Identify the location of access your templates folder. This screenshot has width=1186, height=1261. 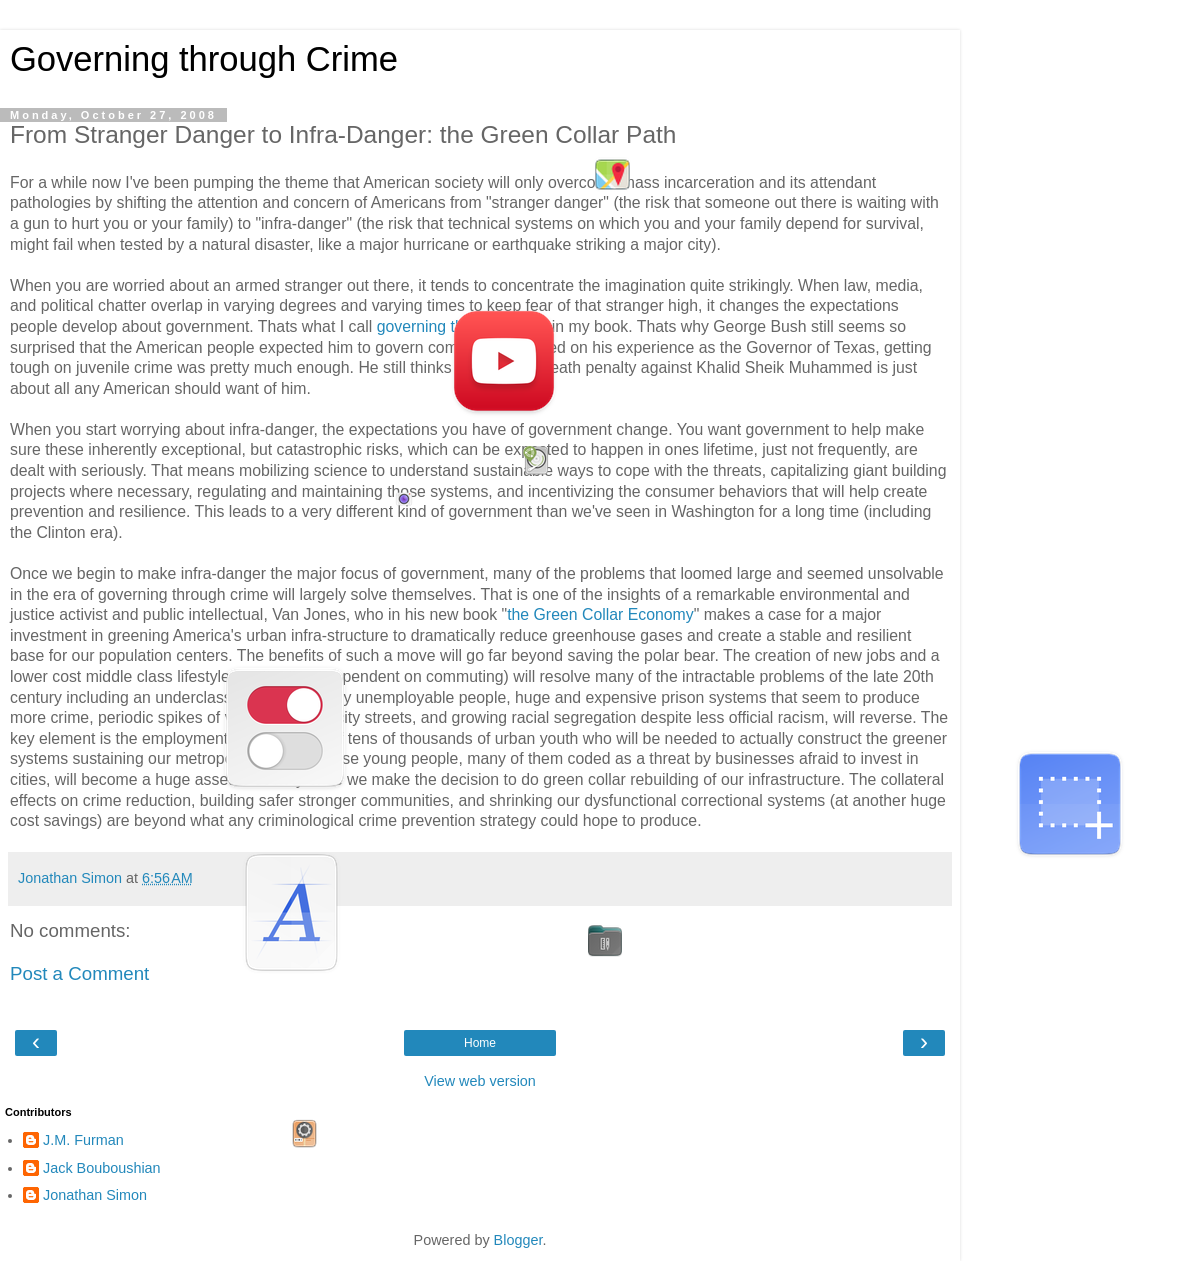
(605, 940).